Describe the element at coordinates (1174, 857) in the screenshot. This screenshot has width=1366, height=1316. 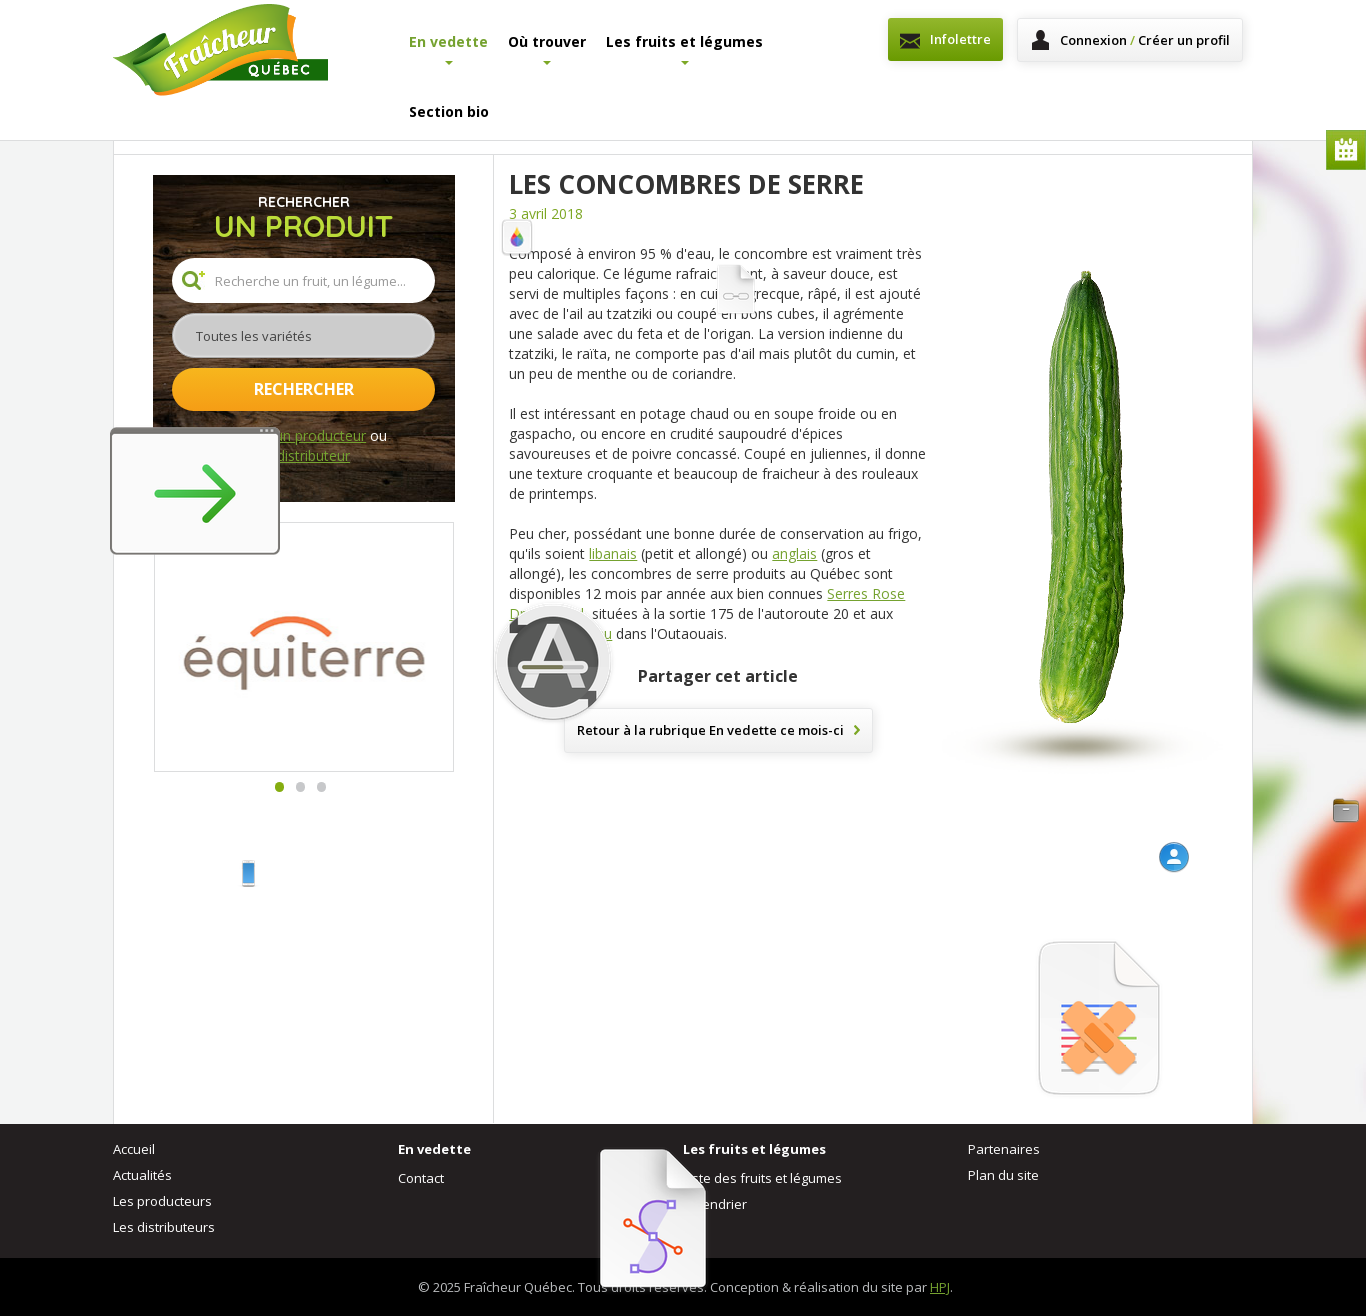
I see `view user profile information` at that location.